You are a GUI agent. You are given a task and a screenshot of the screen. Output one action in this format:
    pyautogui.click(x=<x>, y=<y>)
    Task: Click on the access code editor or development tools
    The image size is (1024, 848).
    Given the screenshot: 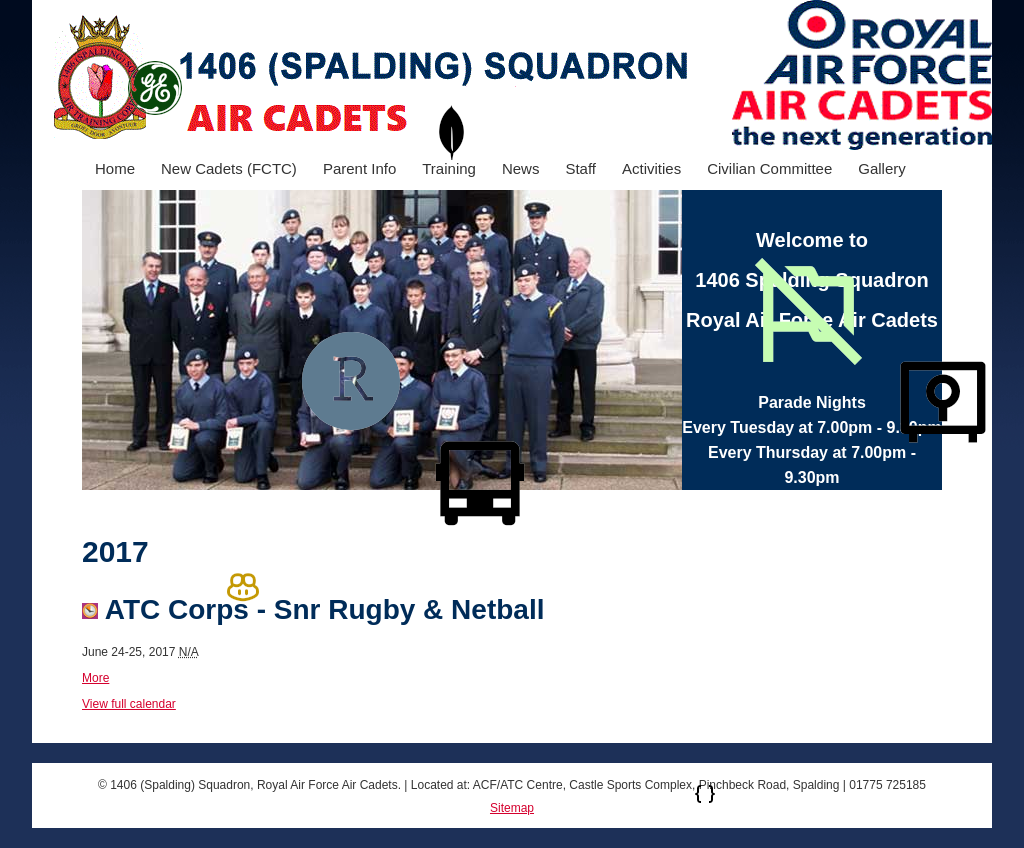 What is the action you would take?
    pyautogui.click(x=705, y=794)
    